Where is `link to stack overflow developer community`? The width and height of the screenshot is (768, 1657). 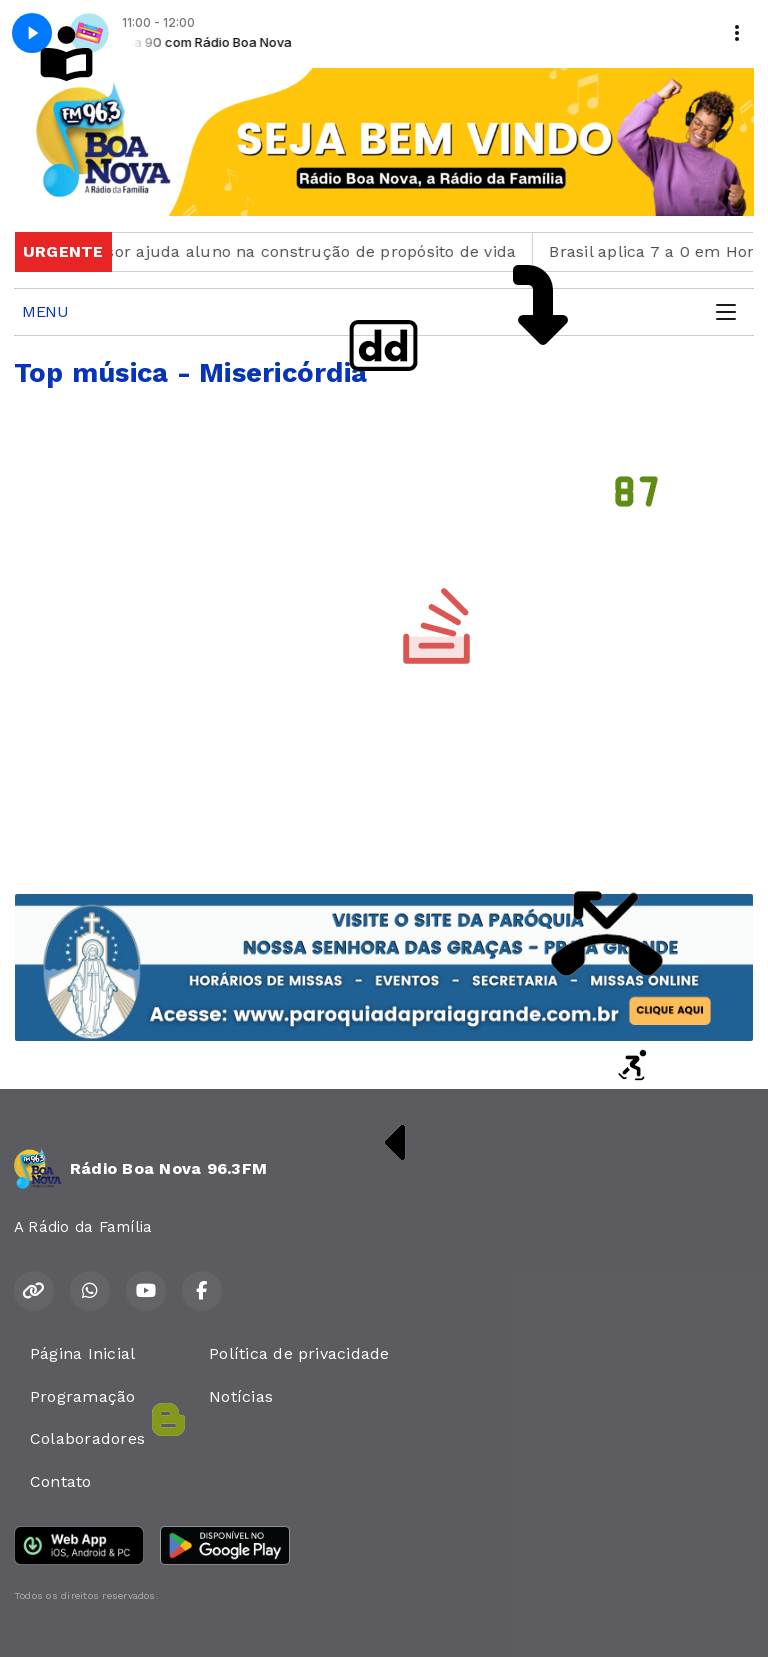
link to stack overflow developer community is located at coordinates (436, 627).